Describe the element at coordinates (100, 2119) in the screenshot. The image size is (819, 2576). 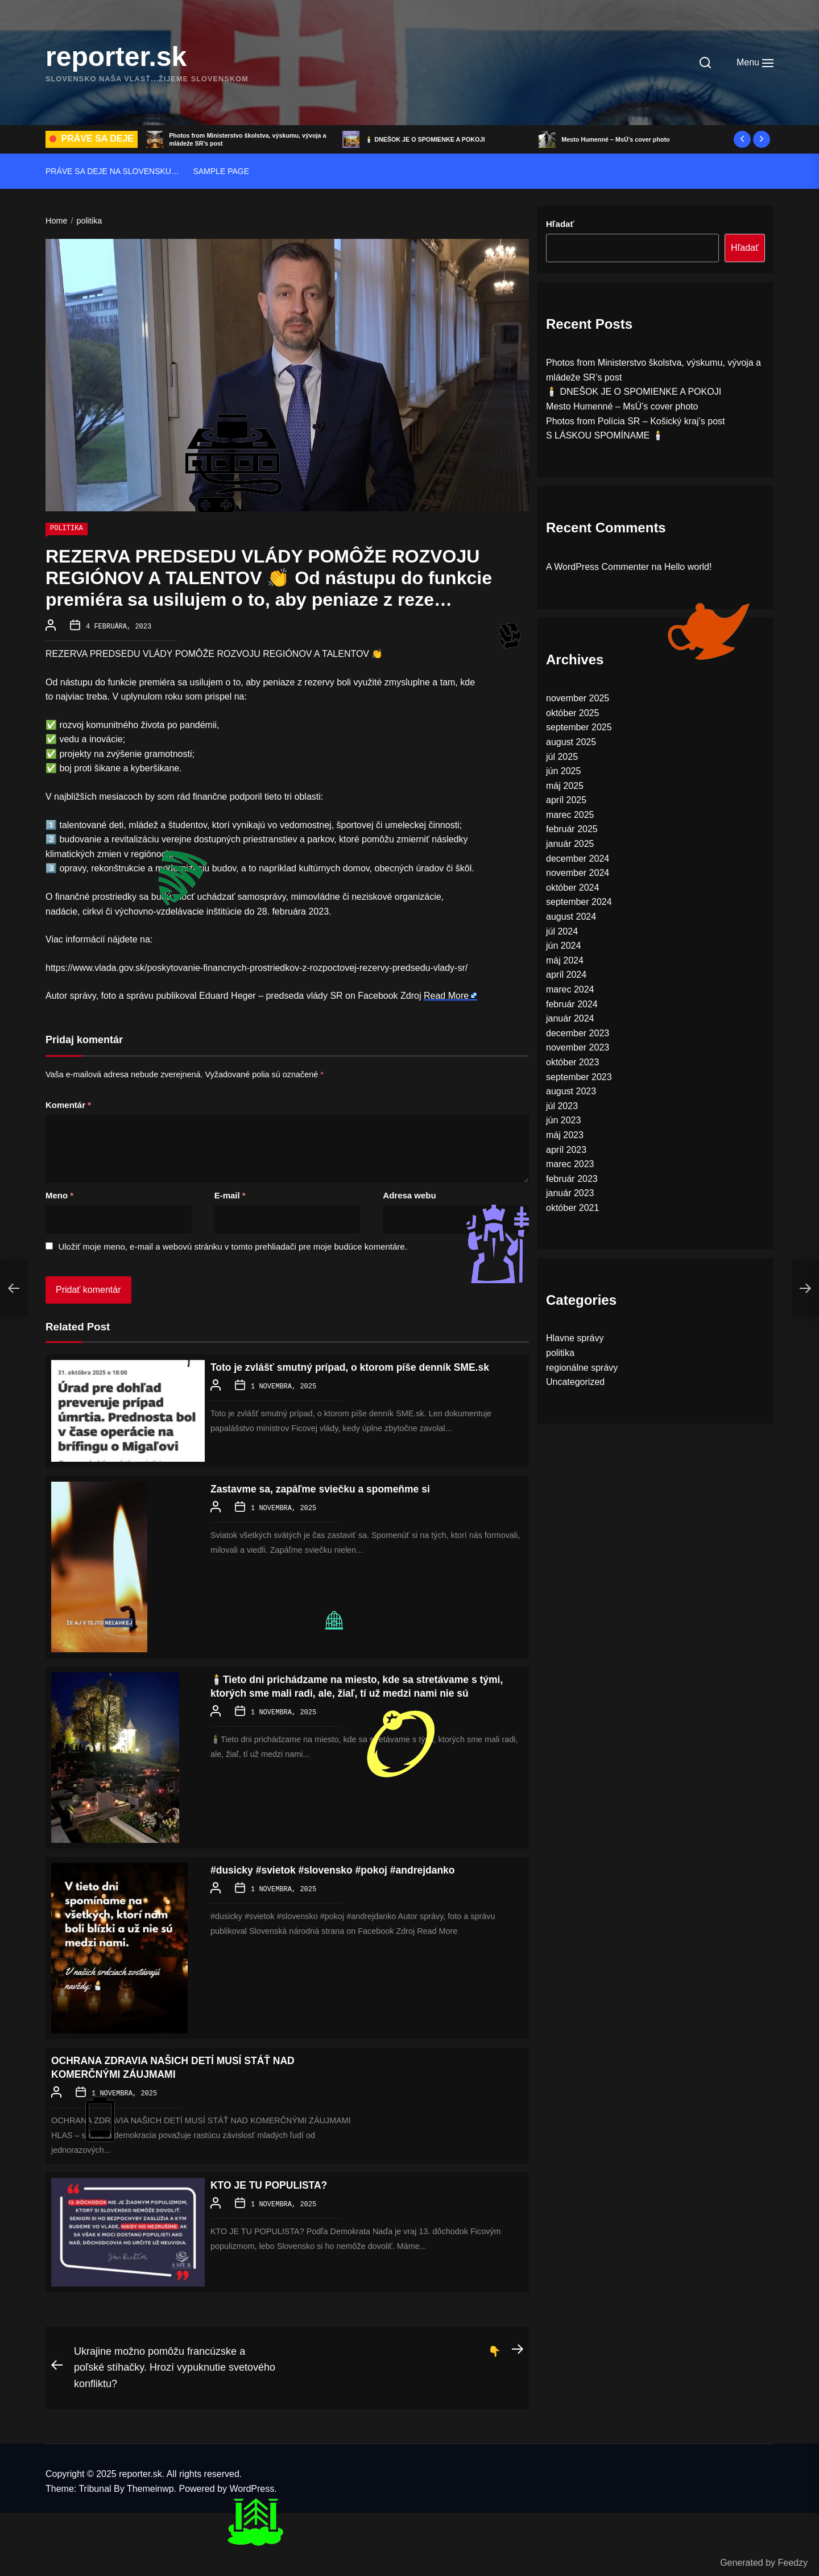
I see `indicates low battery level at 25%` at that location.